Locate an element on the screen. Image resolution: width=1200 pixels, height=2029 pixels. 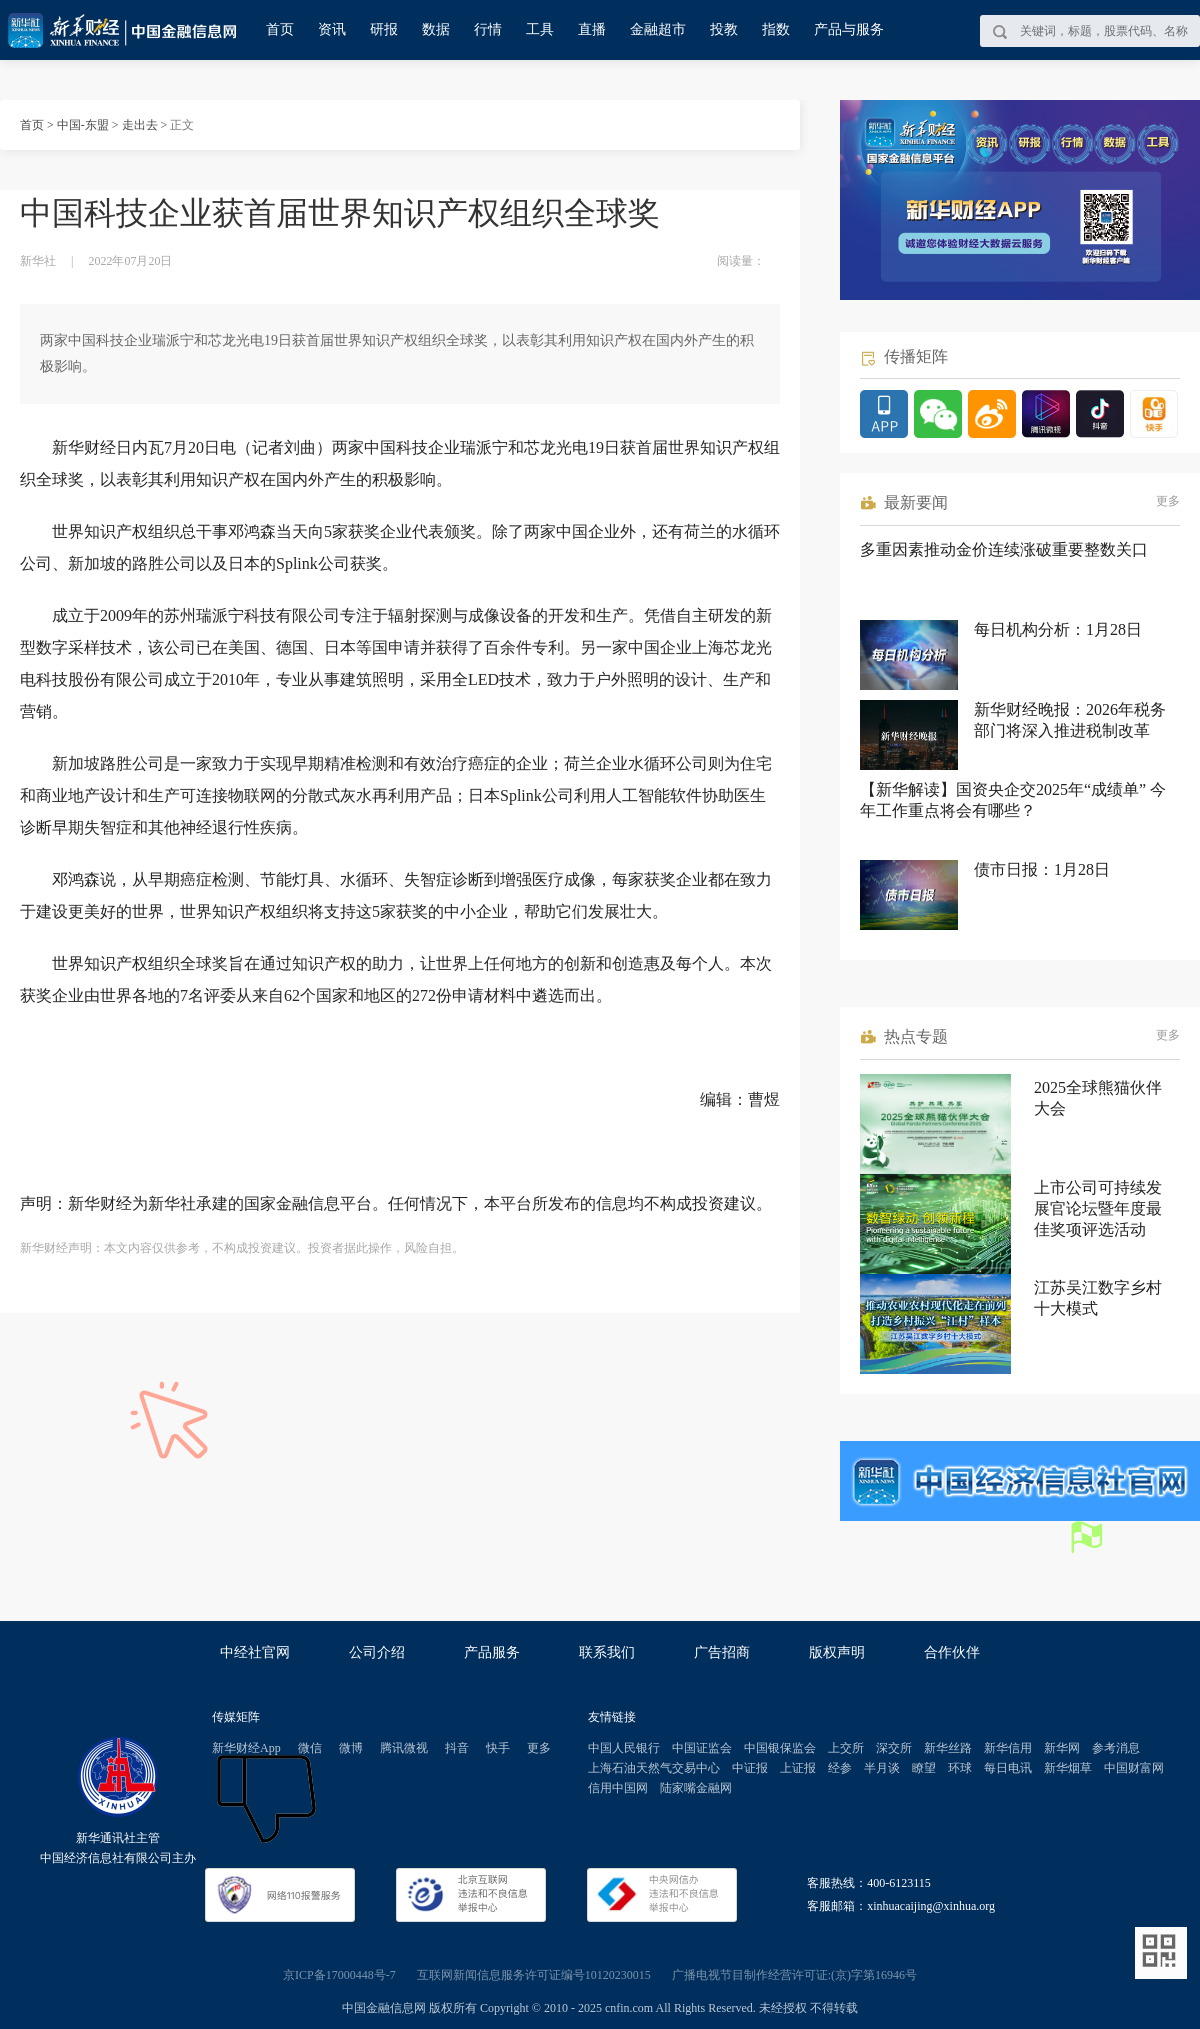
click or tap to interact is located at coordinates (173, 1424).